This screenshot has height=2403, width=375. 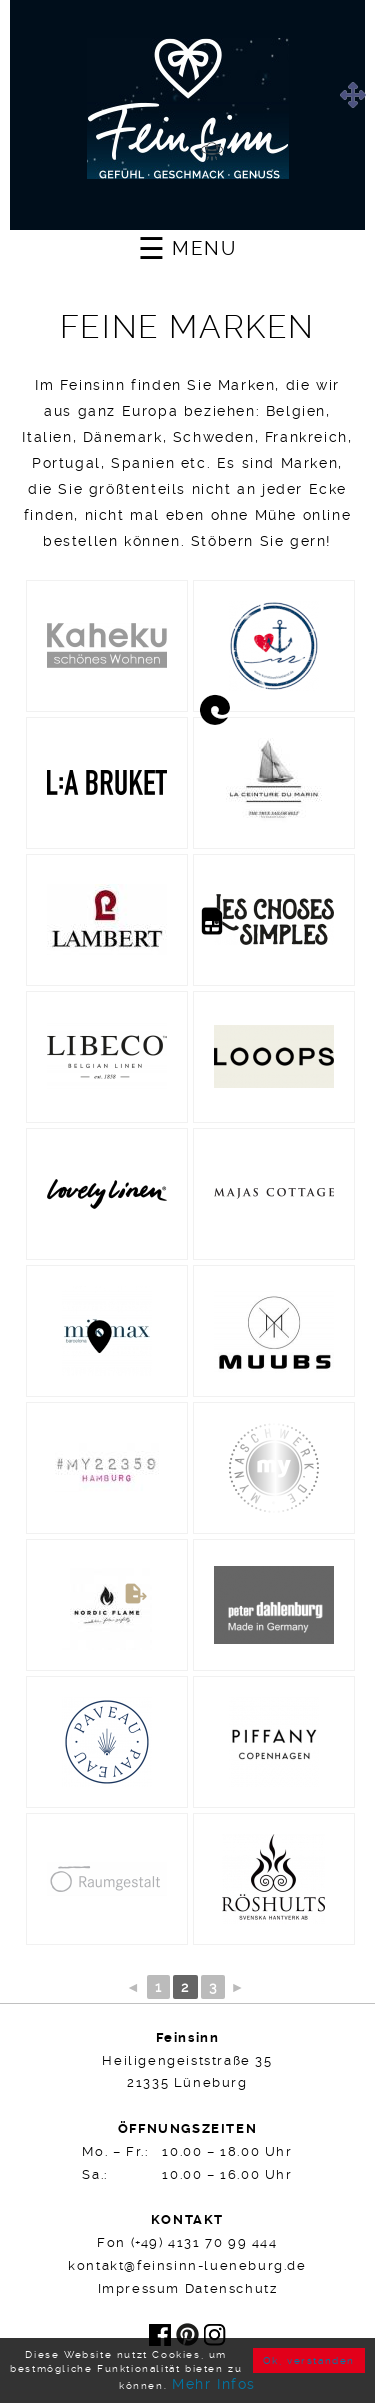 What do you see at coordinates (353, 95) in the screenshot?
I see `move or reposition an element` at bounding box center [353, 95].